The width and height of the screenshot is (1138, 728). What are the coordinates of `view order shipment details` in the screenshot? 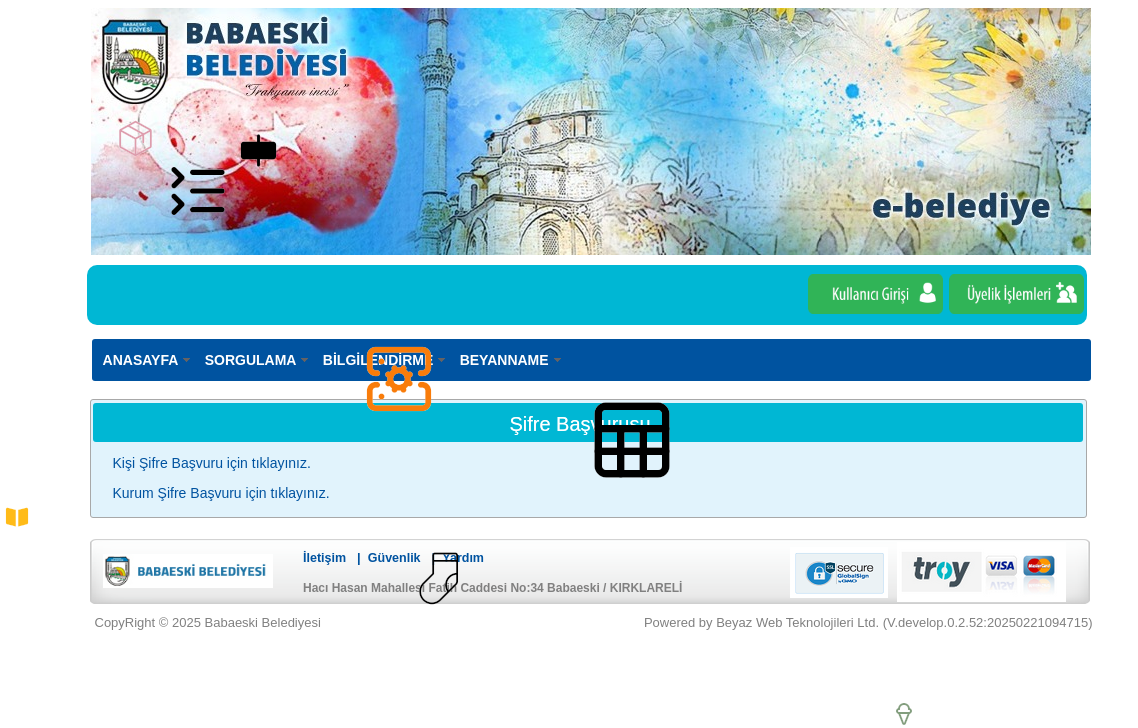 It's located at (135, 138).